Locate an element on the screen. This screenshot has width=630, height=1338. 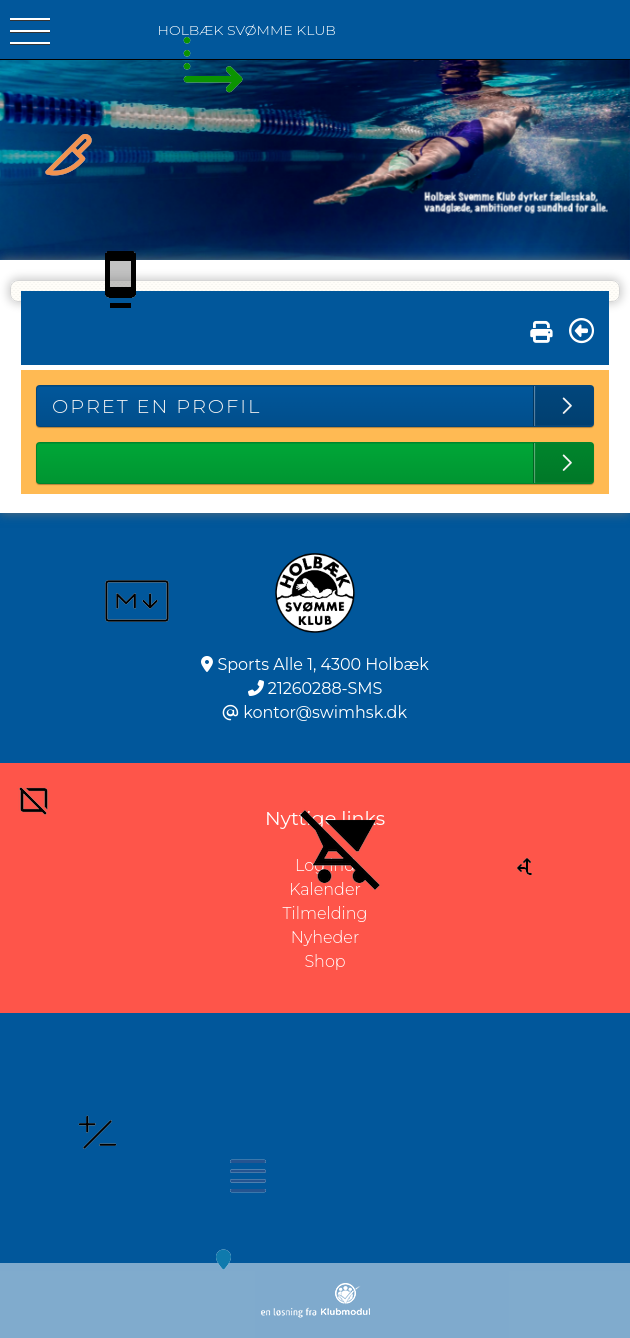
dock your device to an external station is located at coordinates (120, 279).